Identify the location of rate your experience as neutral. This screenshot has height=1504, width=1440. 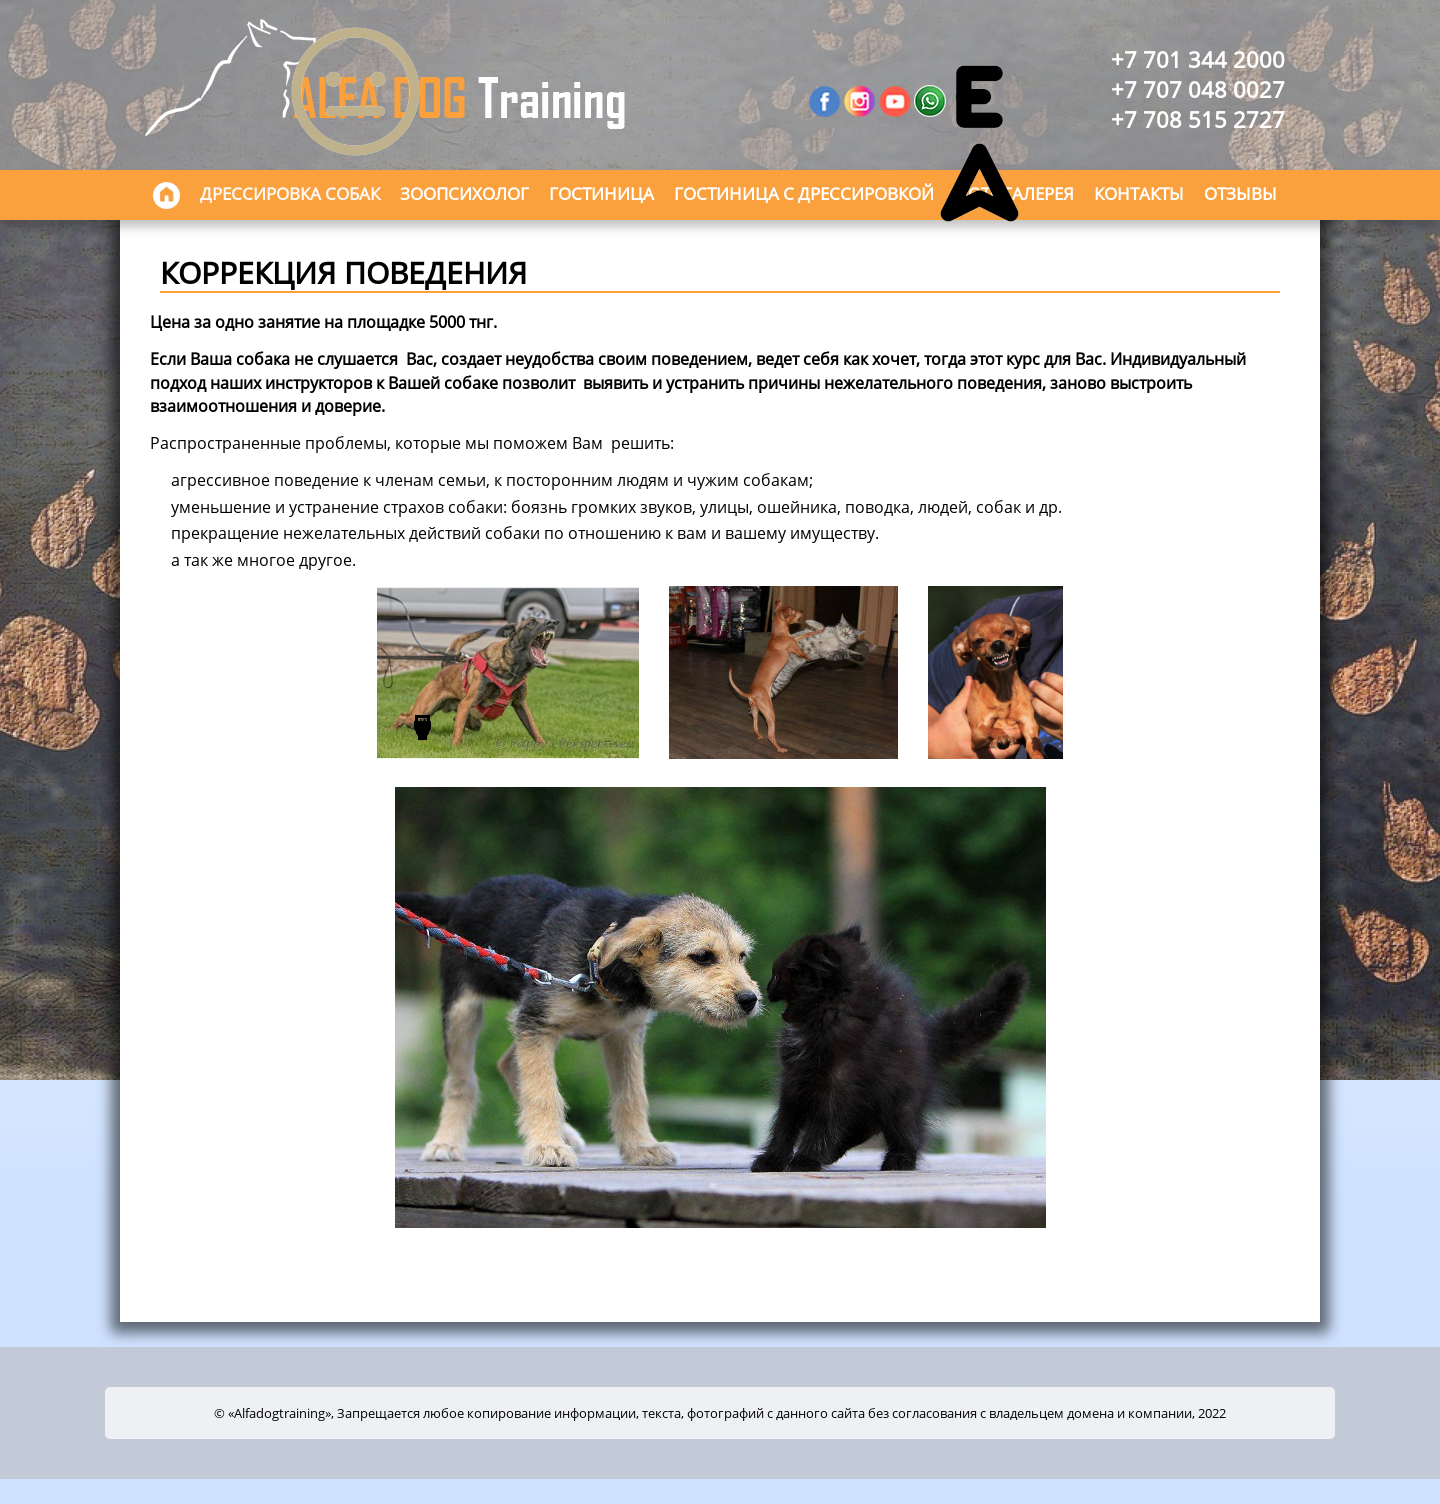
(355, 91).